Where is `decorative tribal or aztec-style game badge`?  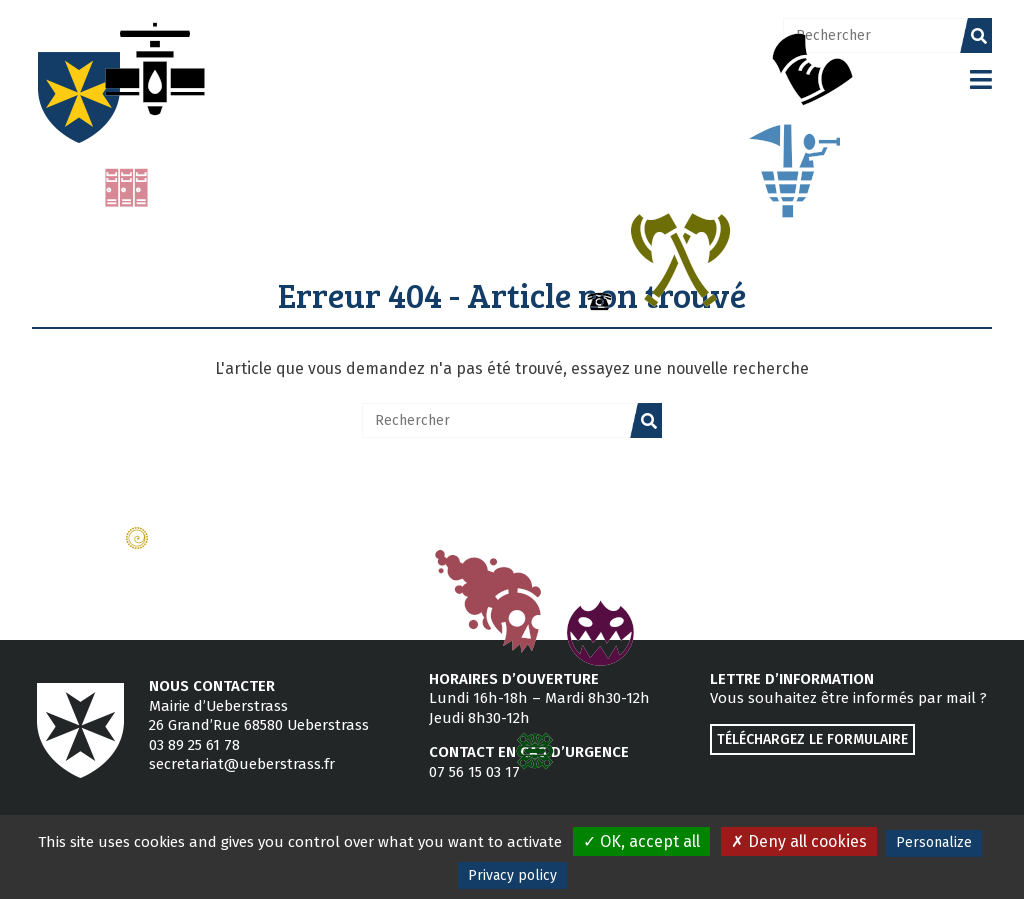 decorative tribal or aztec-style game badge is located at coordinates (535, 751).